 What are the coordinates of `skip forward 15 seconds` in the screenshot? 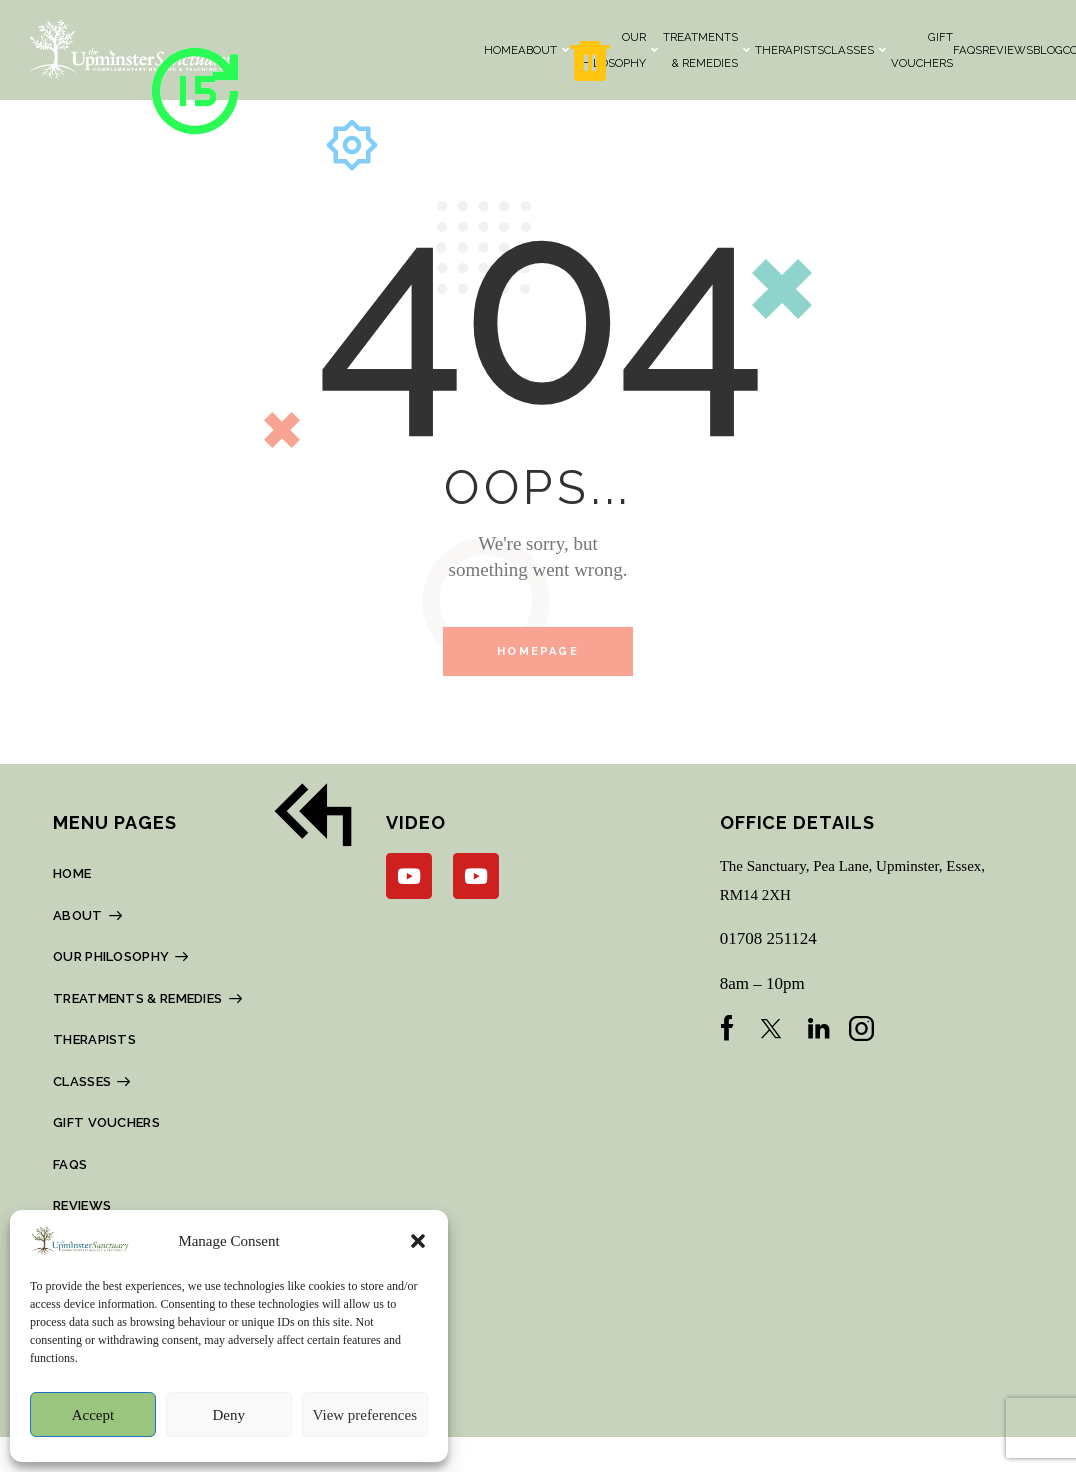 It's located at (195, 91).